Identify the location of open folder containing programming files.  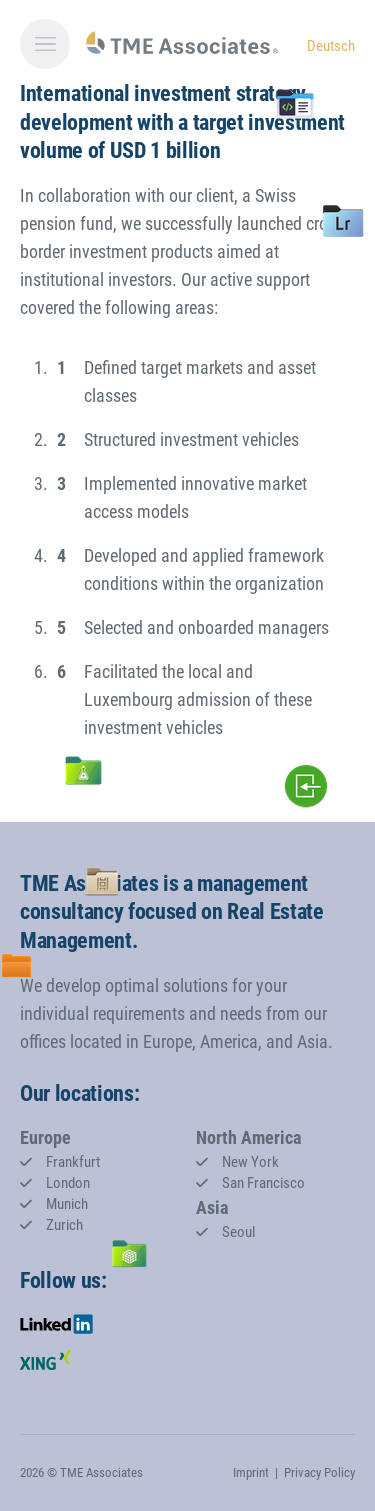
(295, 105).